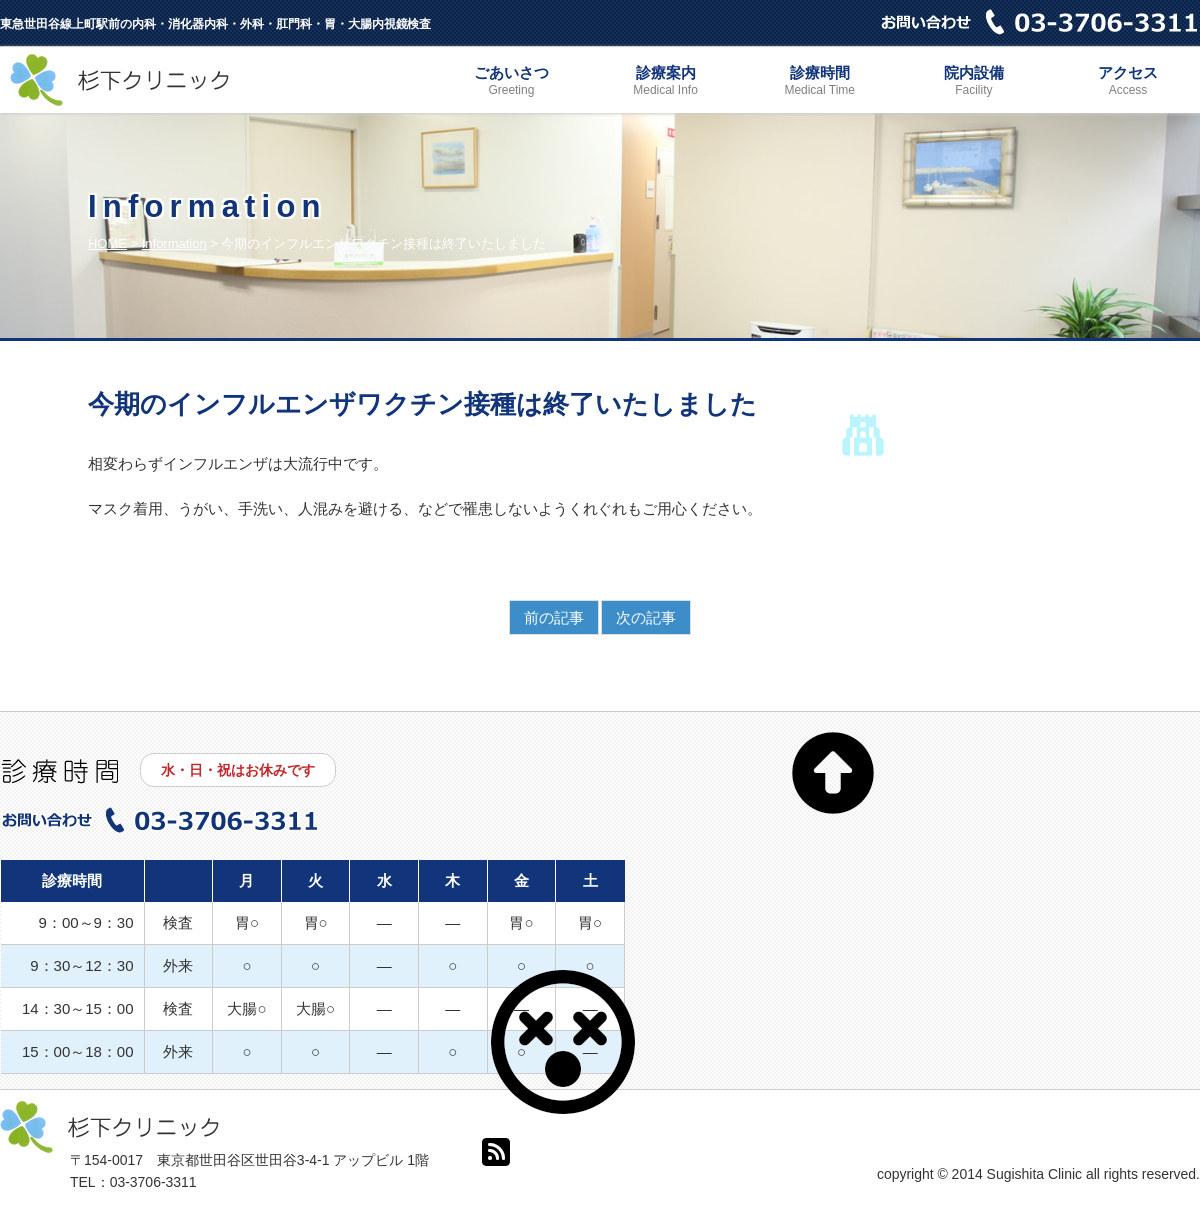  What do you see at coordinates (863, 435) in the screenshot?
I see `indicates a hindu temple or religious site` at bounding box center [863, 435].